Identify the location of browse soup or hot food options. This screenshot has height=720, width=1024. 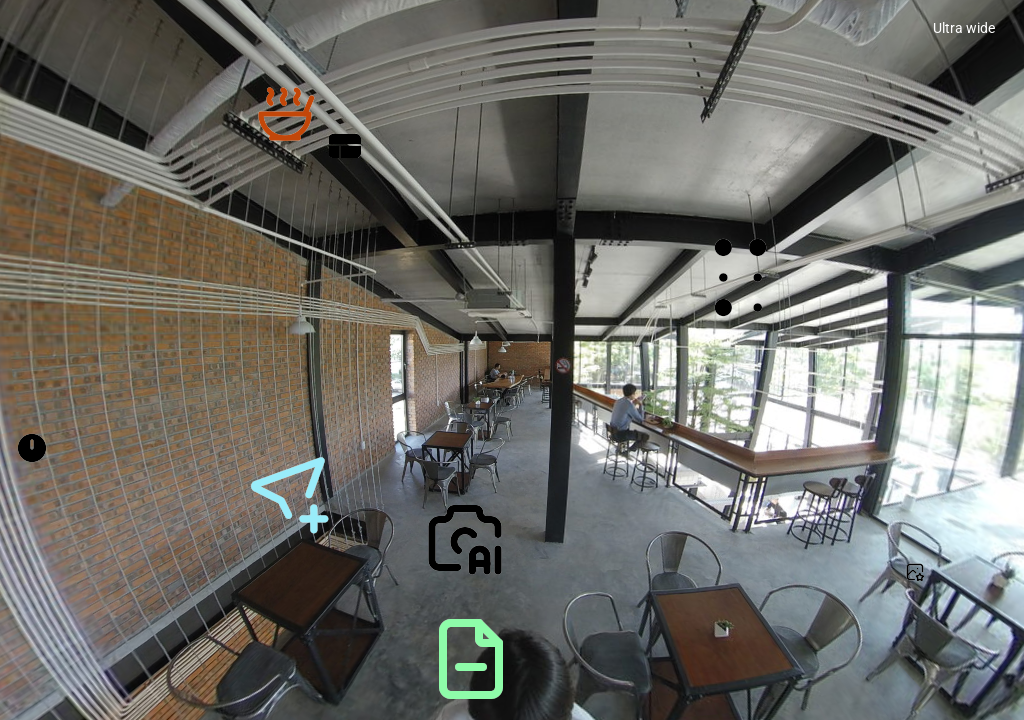
(285, 114).